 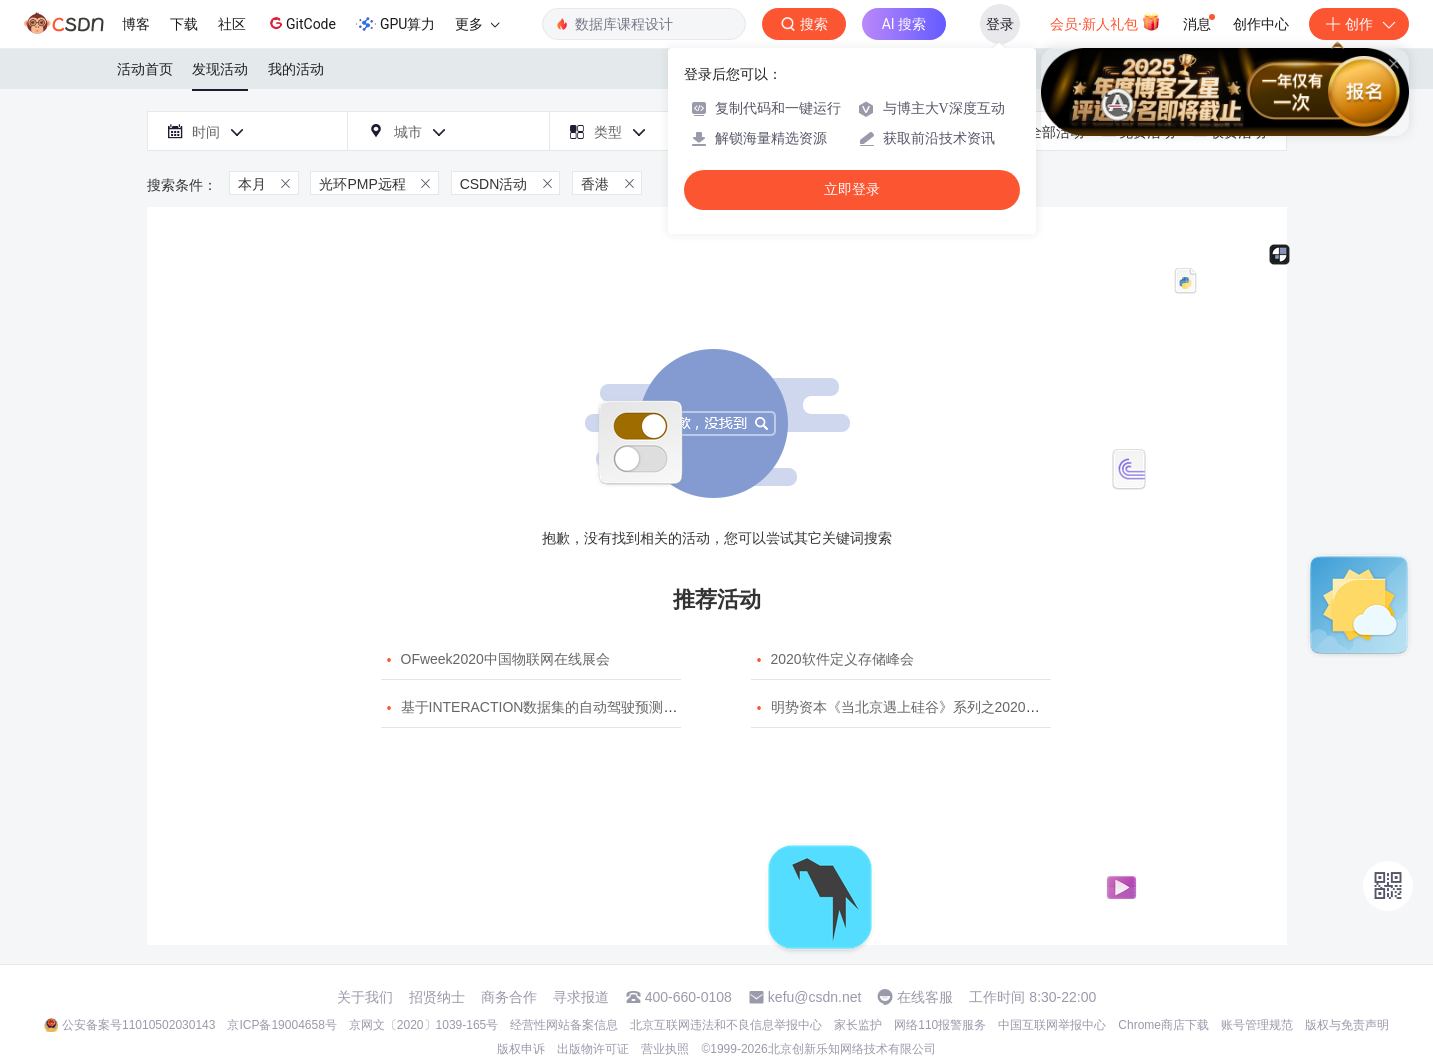 What do you see at coordinates (820, 897) in the screenshot?
I see `launch the Parrot OS application` at bounding box center [820, 897].